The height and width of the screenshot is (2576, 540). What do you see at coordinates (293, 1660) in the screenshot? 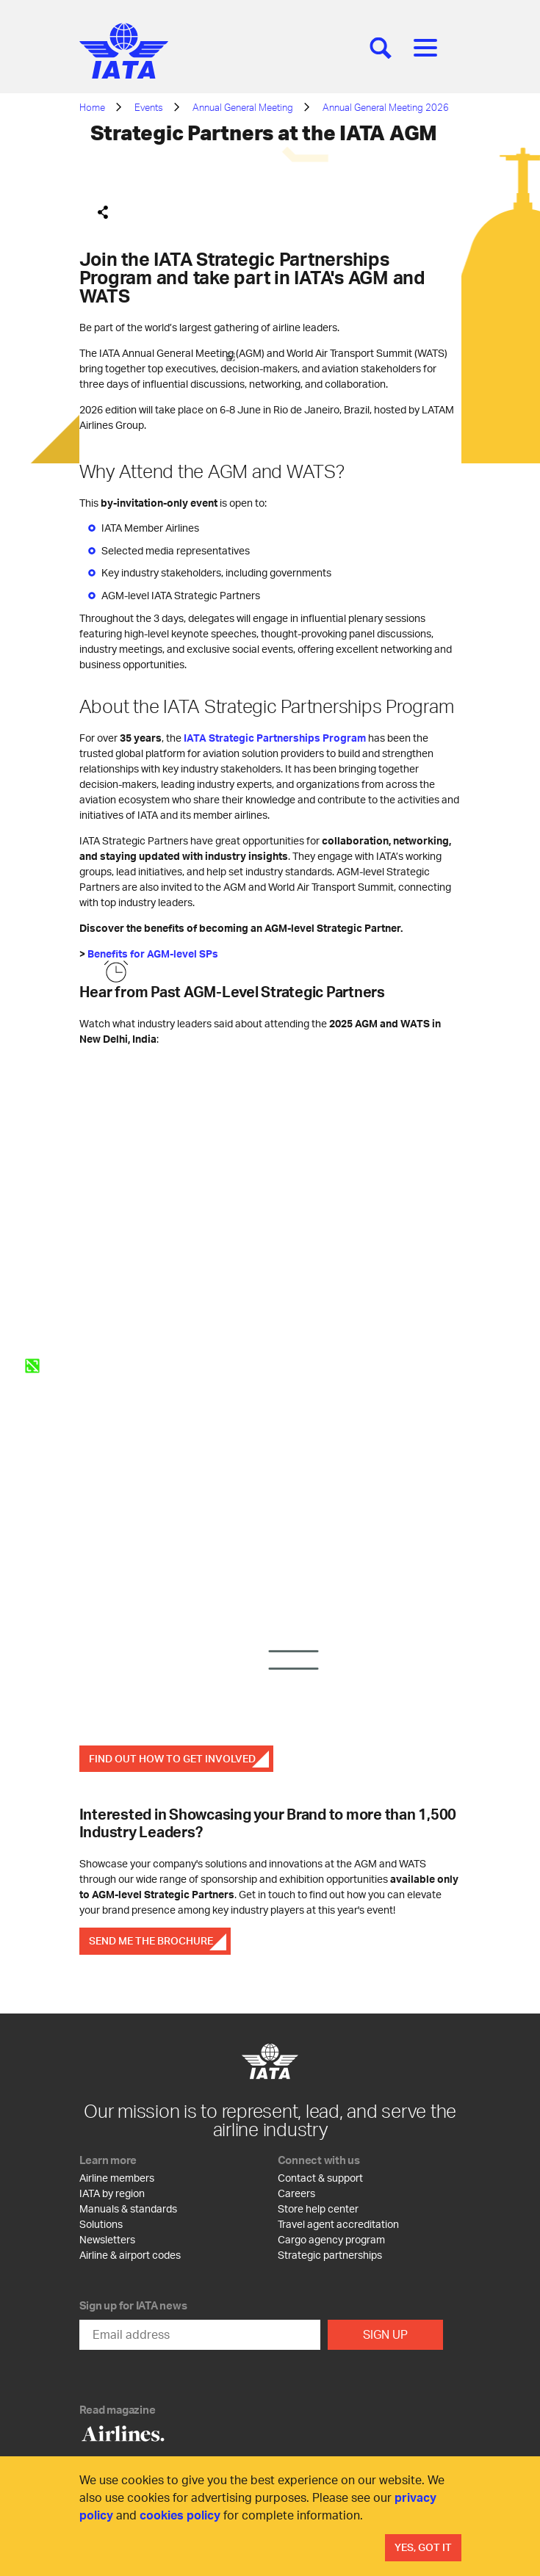
I see `indicates equality or comparison between values` at bounding box center [293, 1660].